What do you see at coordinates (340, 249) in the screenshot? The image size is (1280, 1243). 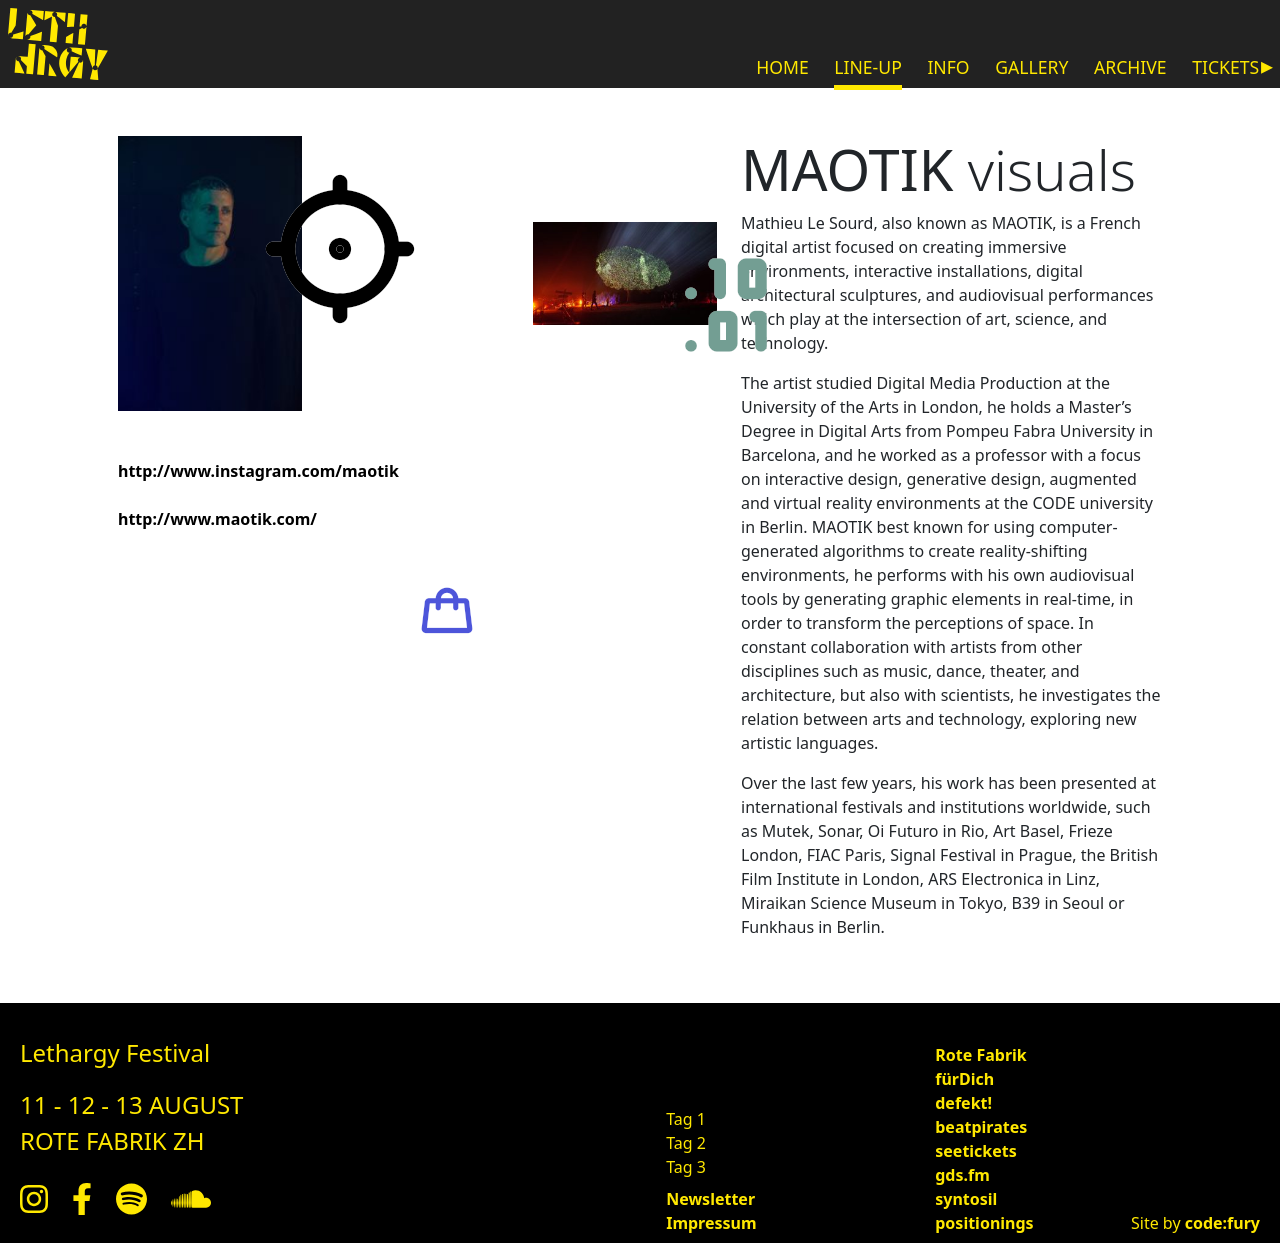 I see `center or focus on current location` at bounding box center [340, 249].